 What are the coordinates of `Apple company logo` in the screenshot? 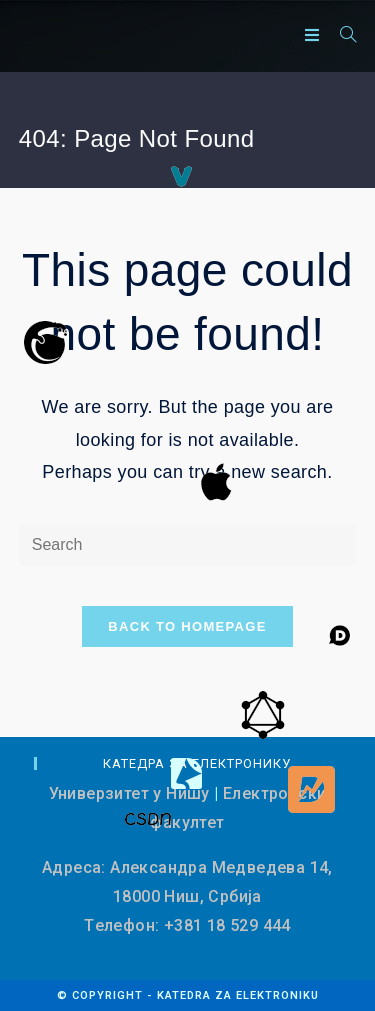 It's located at (217, 482).